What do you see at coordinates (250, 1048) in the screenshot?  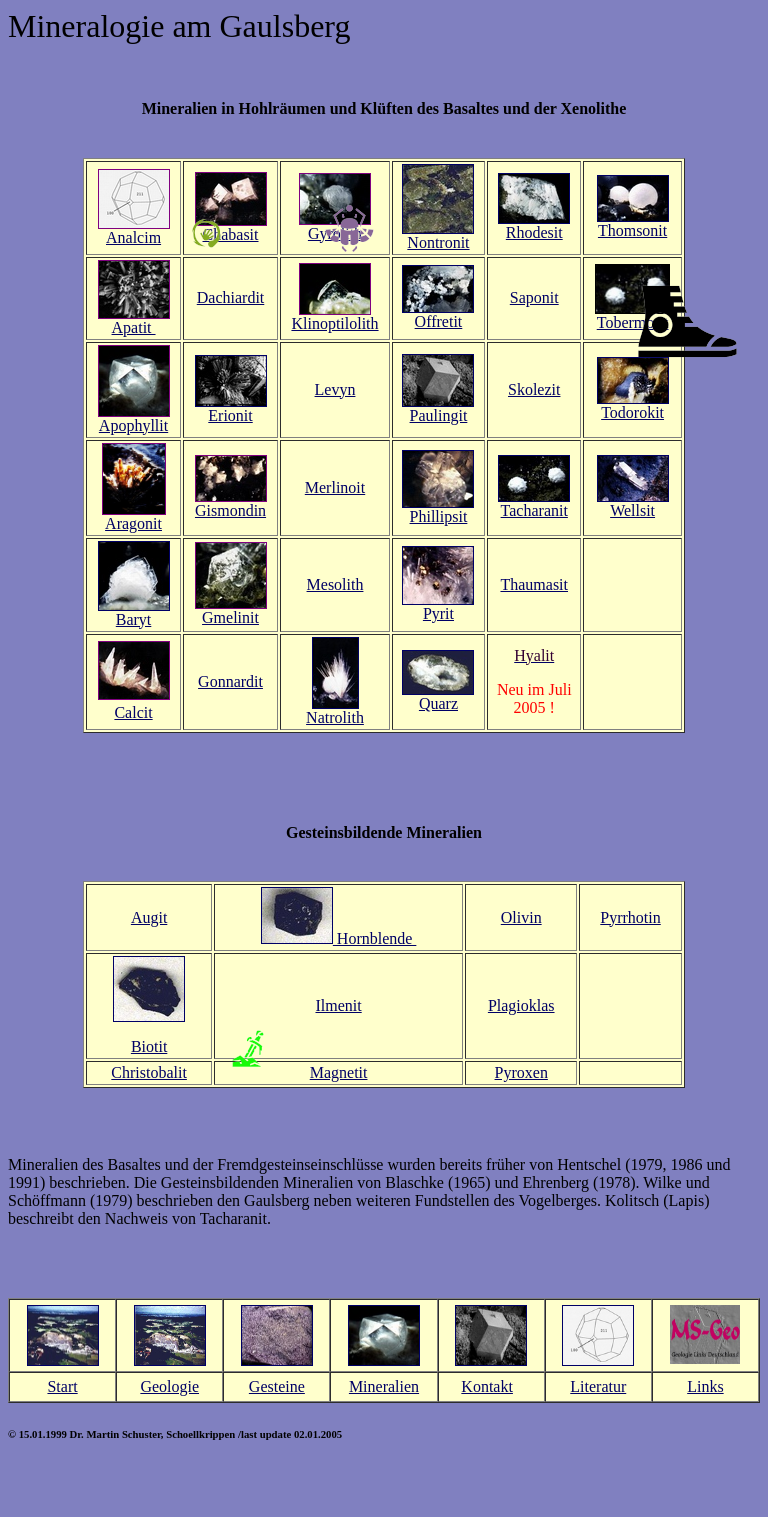 I see `select a melee weapon in game inventory` at bounding box center [250, 1048].